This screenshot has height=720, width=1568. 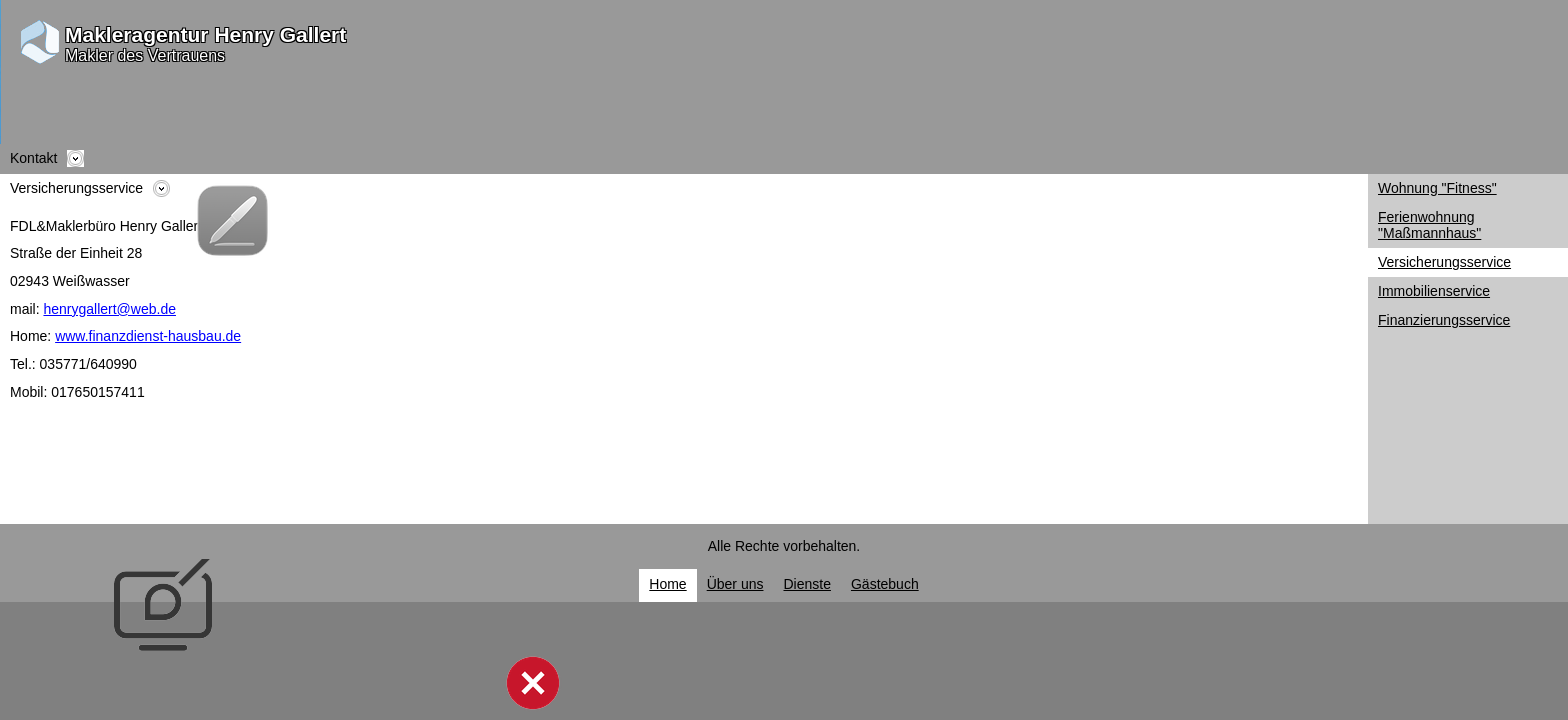 I want to click on open Pages for document editing, so click(x=232, y=220).